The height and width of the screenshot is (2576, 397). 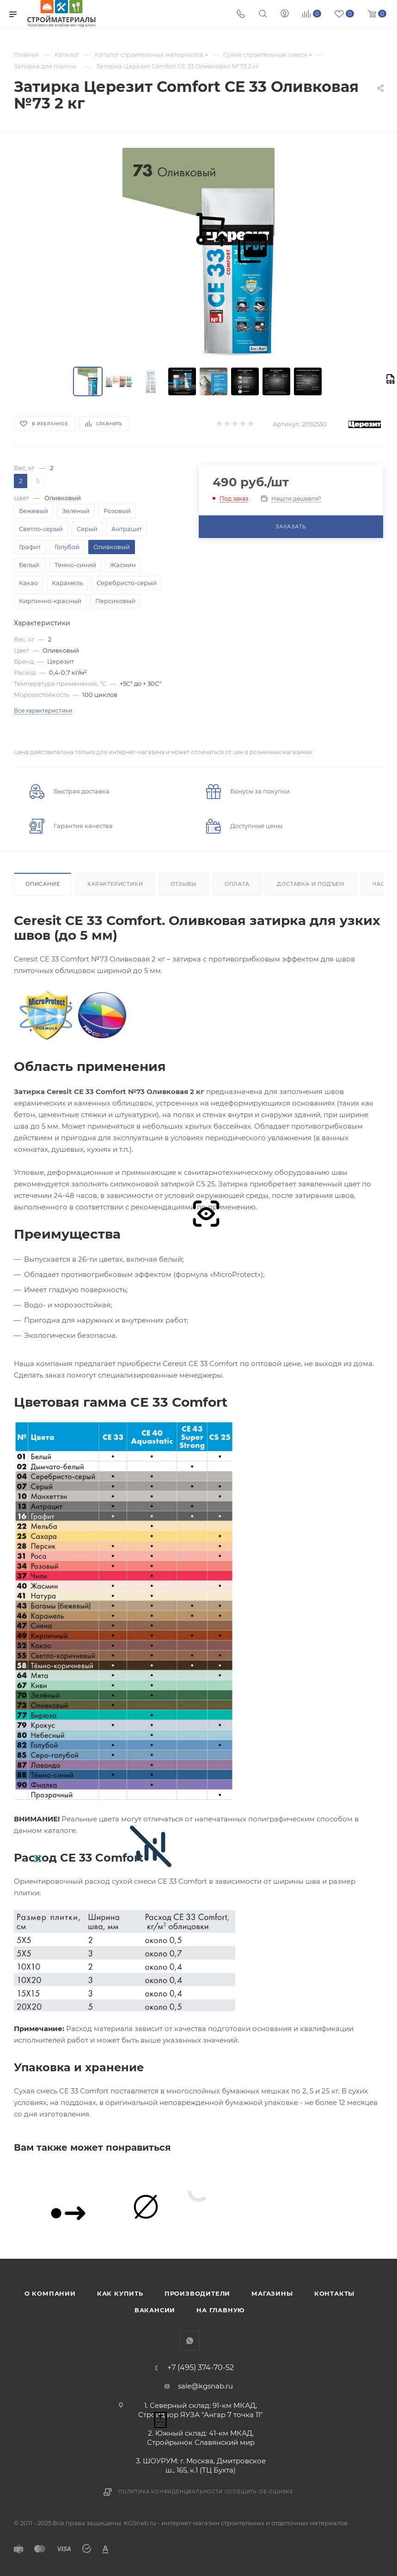 What do you see at coordinates (252, 248) in the screenshot?
I see `save or export as PDF` at bounding box center [252, 248].